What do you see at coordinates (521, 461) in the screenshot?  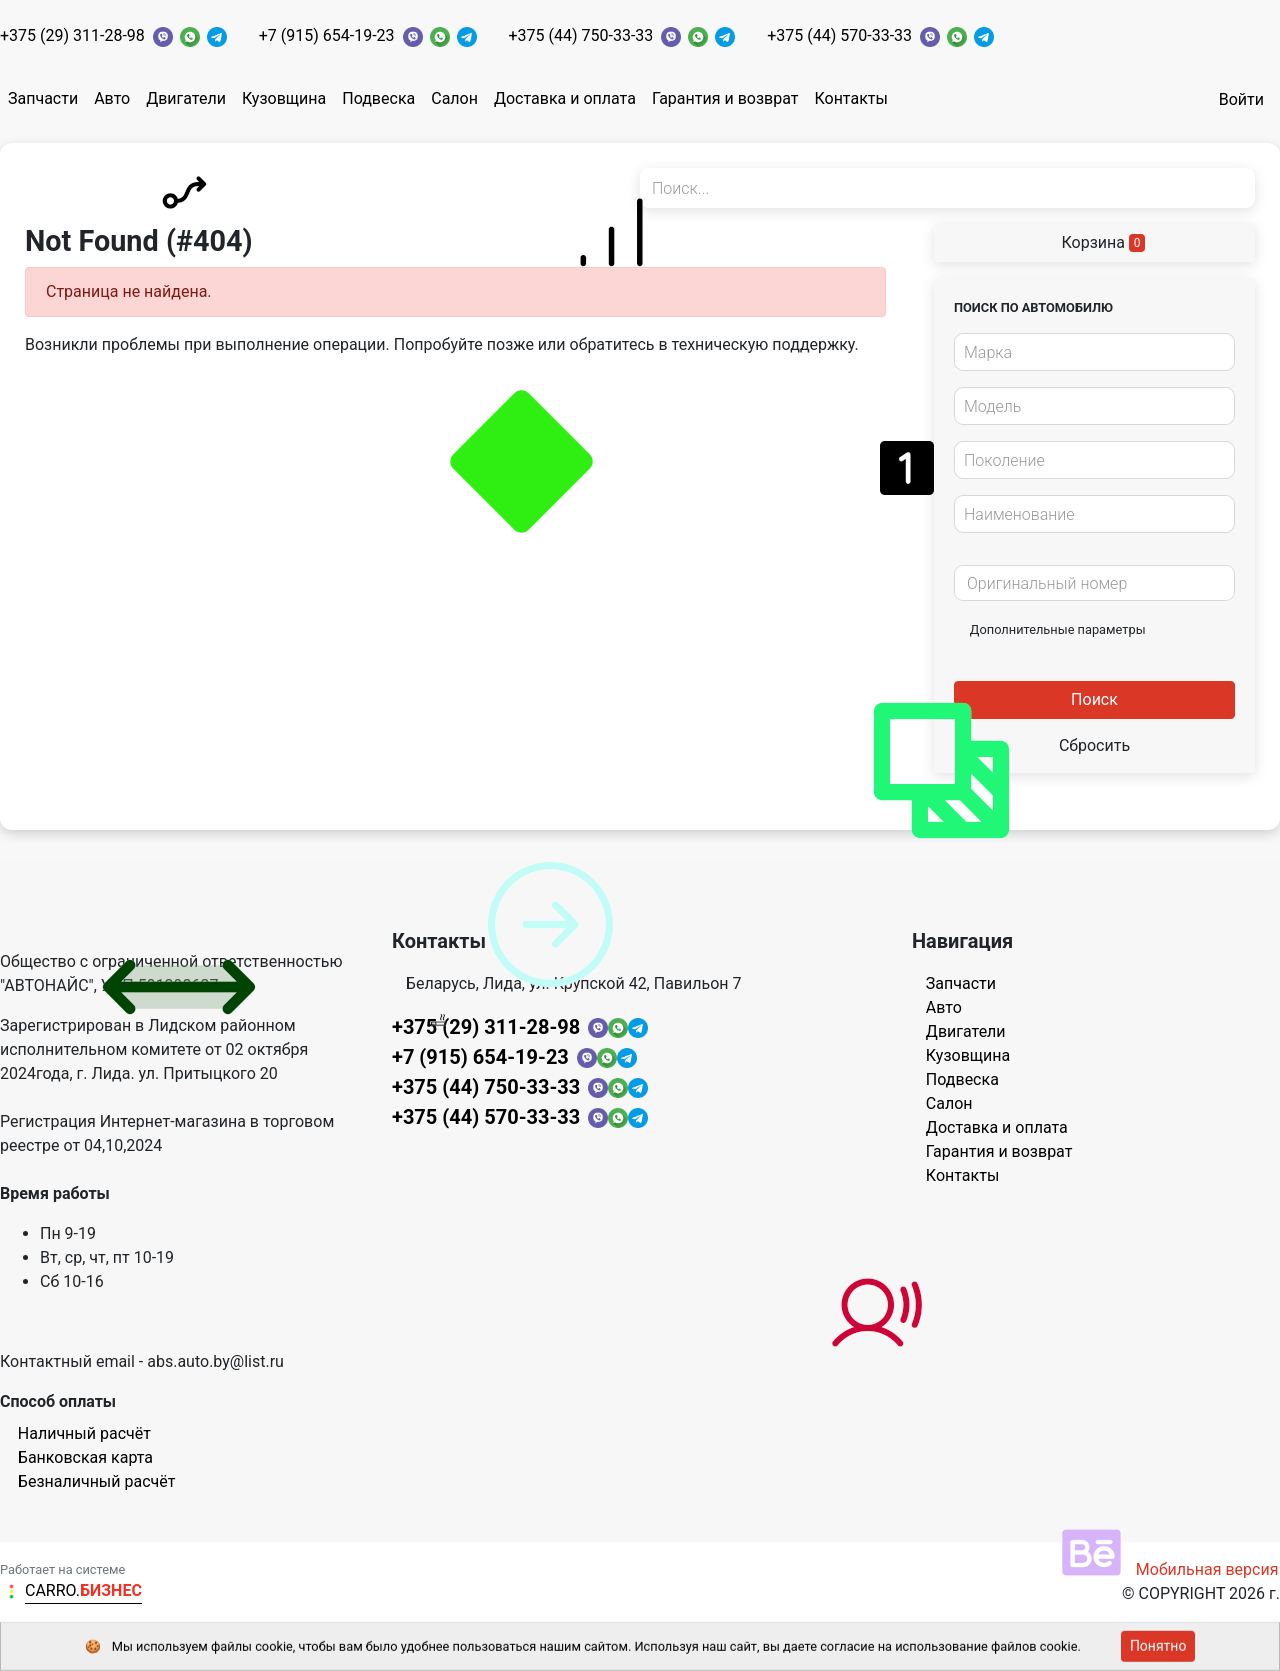 I see `indicates premium or luxury status` at bounding box center [521, 461].